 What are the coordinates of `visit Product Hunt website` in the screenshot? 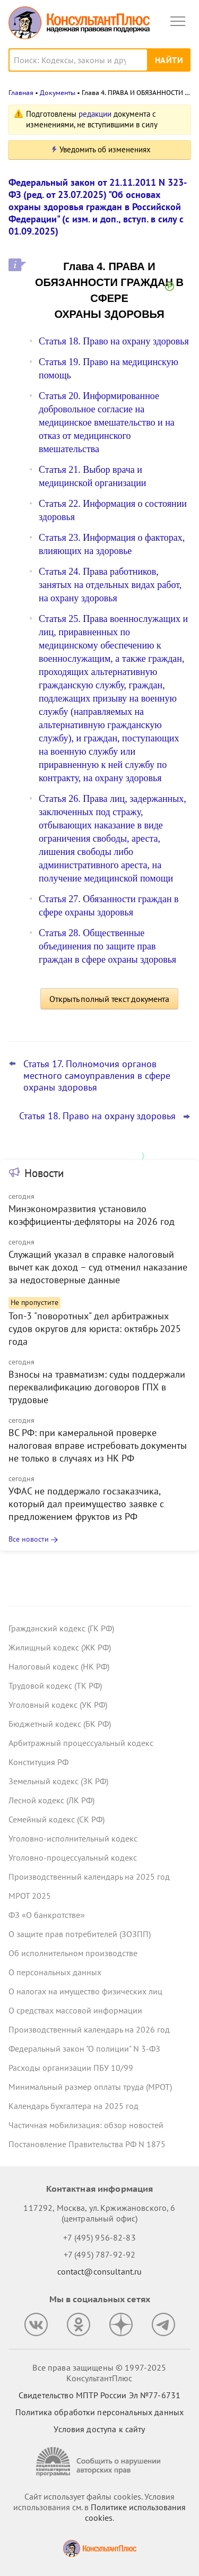 It's located at (169, 286).